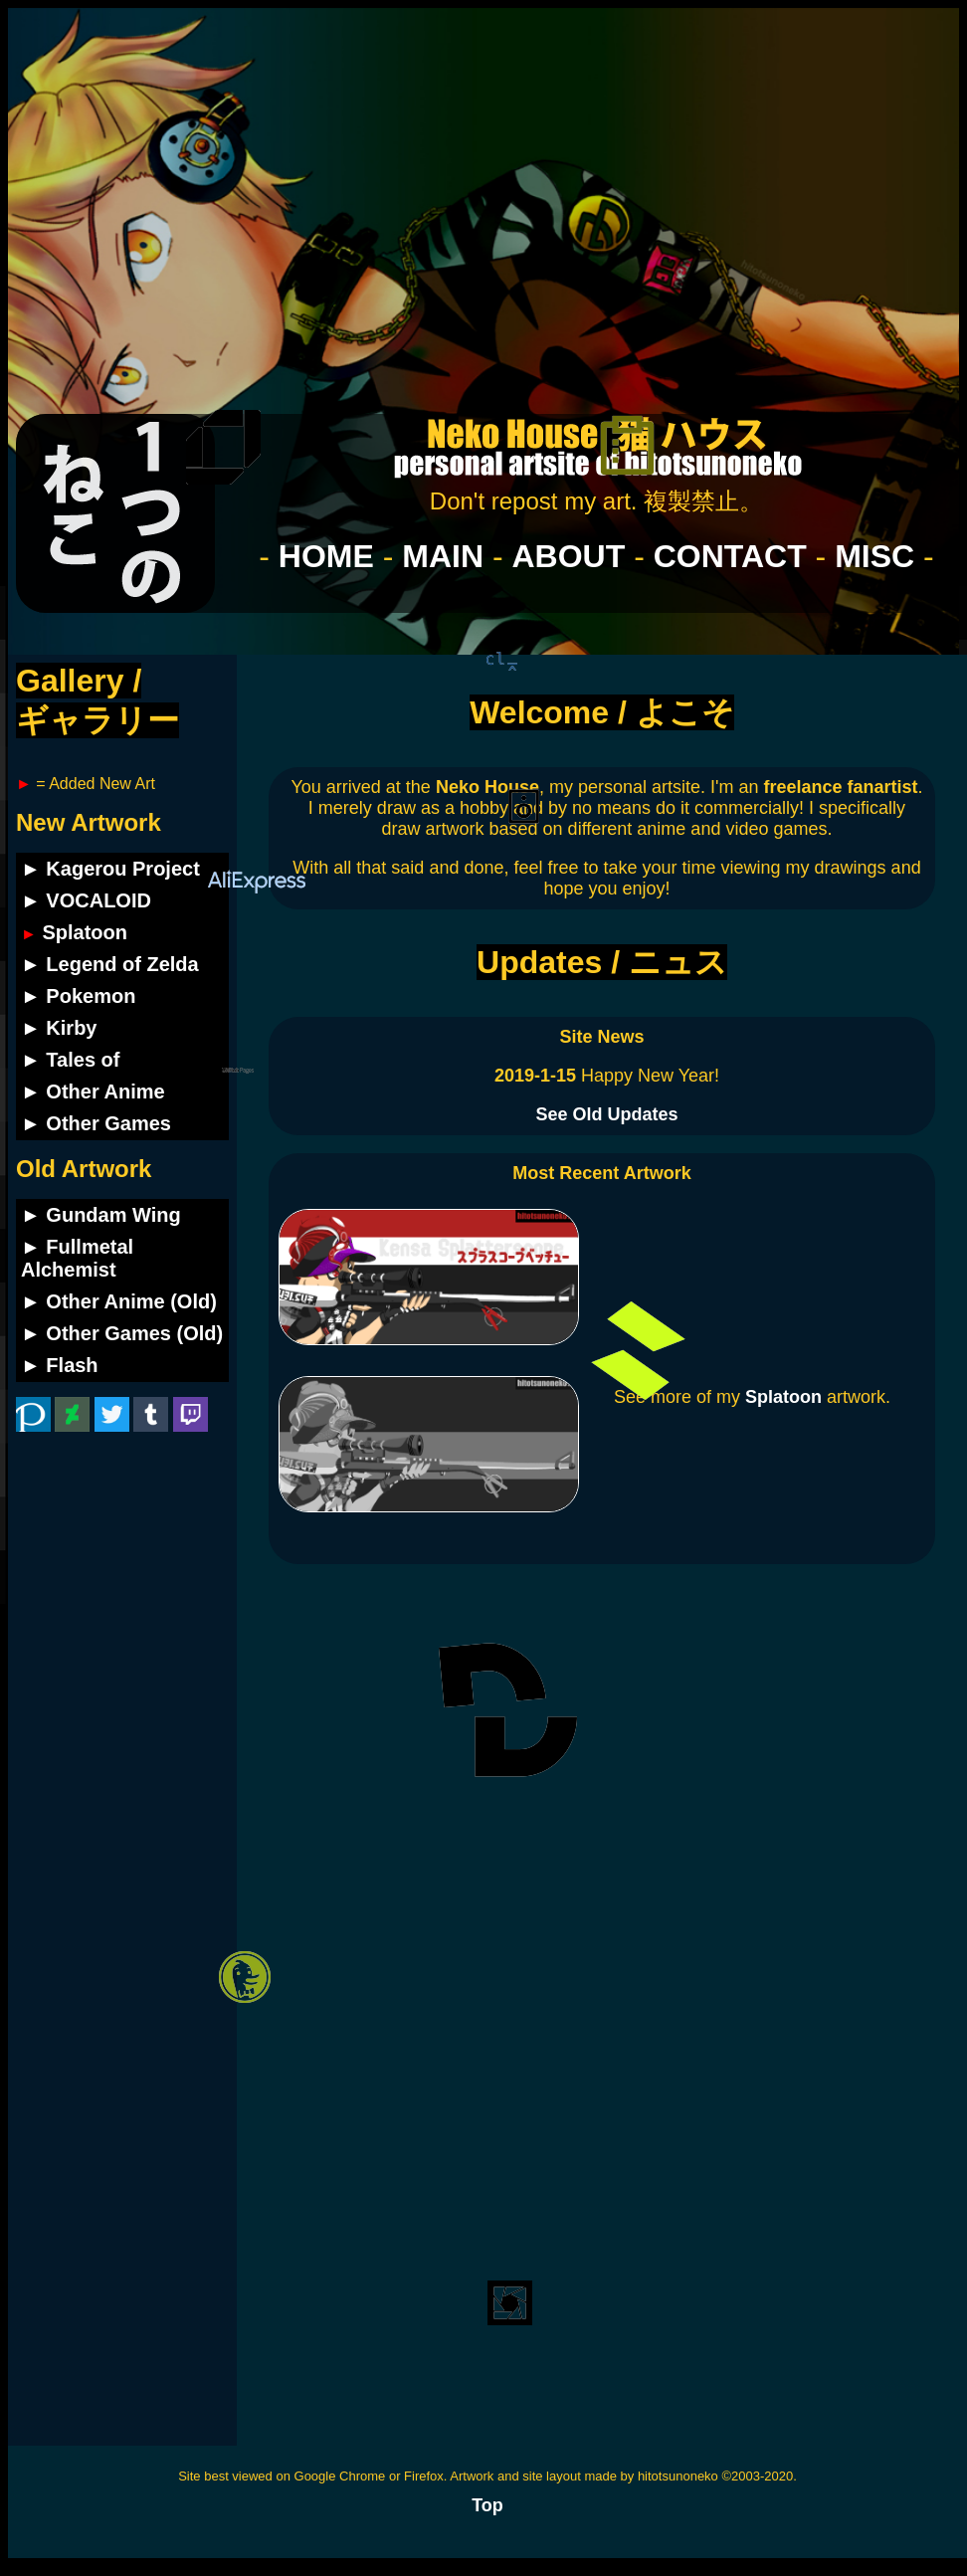  I want to click on open Decap CMS dashboard, so click(507, 1709).